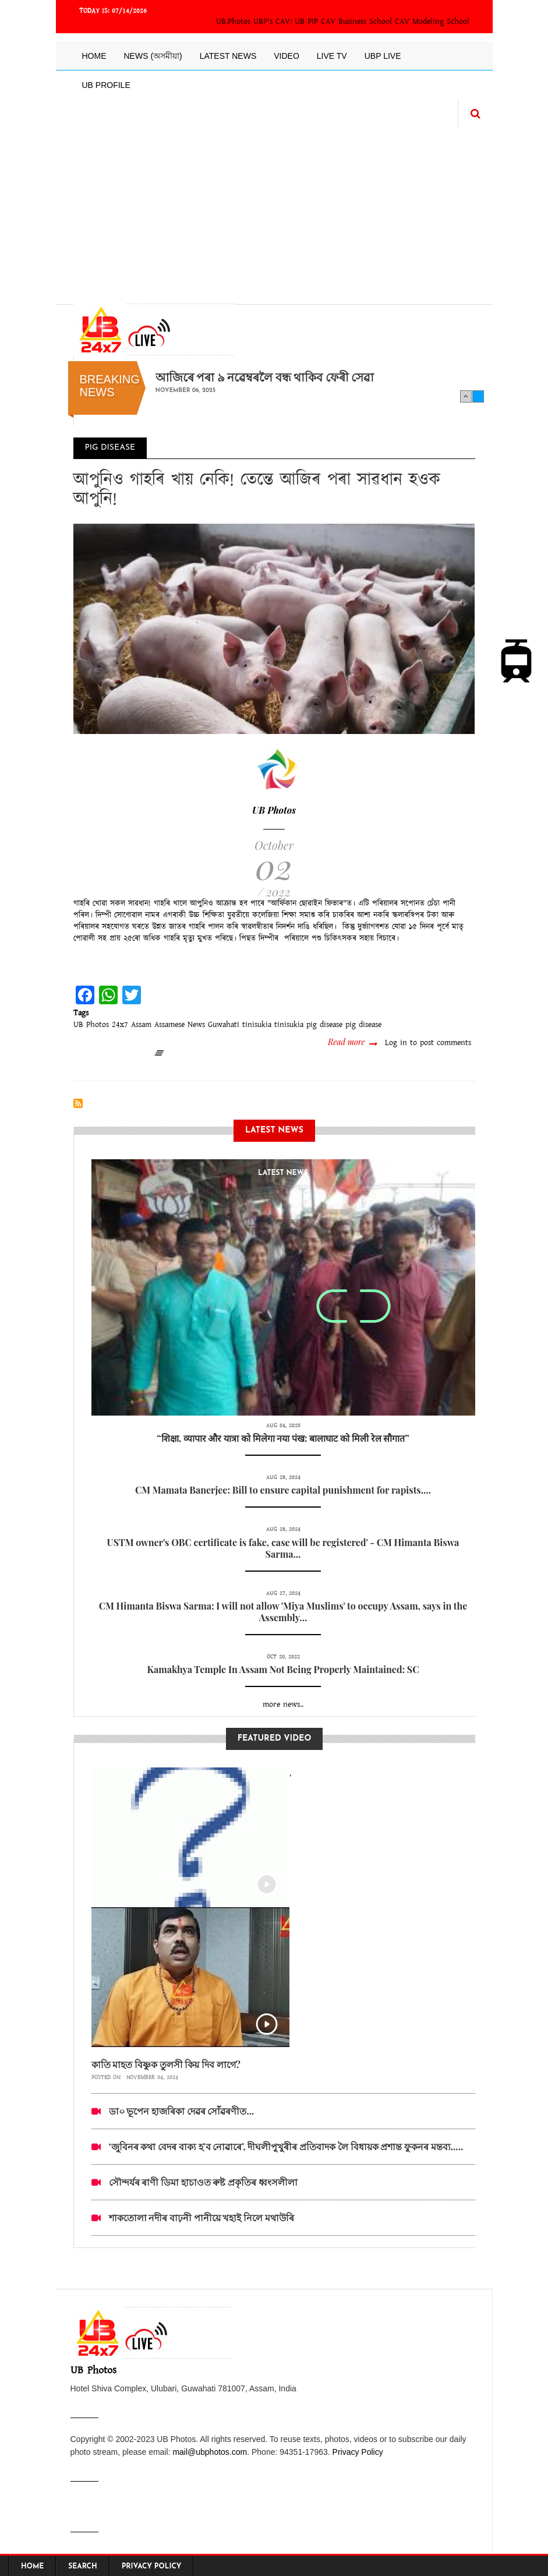  Describe the element at coordinates (353, 1306) in the screenshot. I see `unlink or disconnect a linked item` at that location.